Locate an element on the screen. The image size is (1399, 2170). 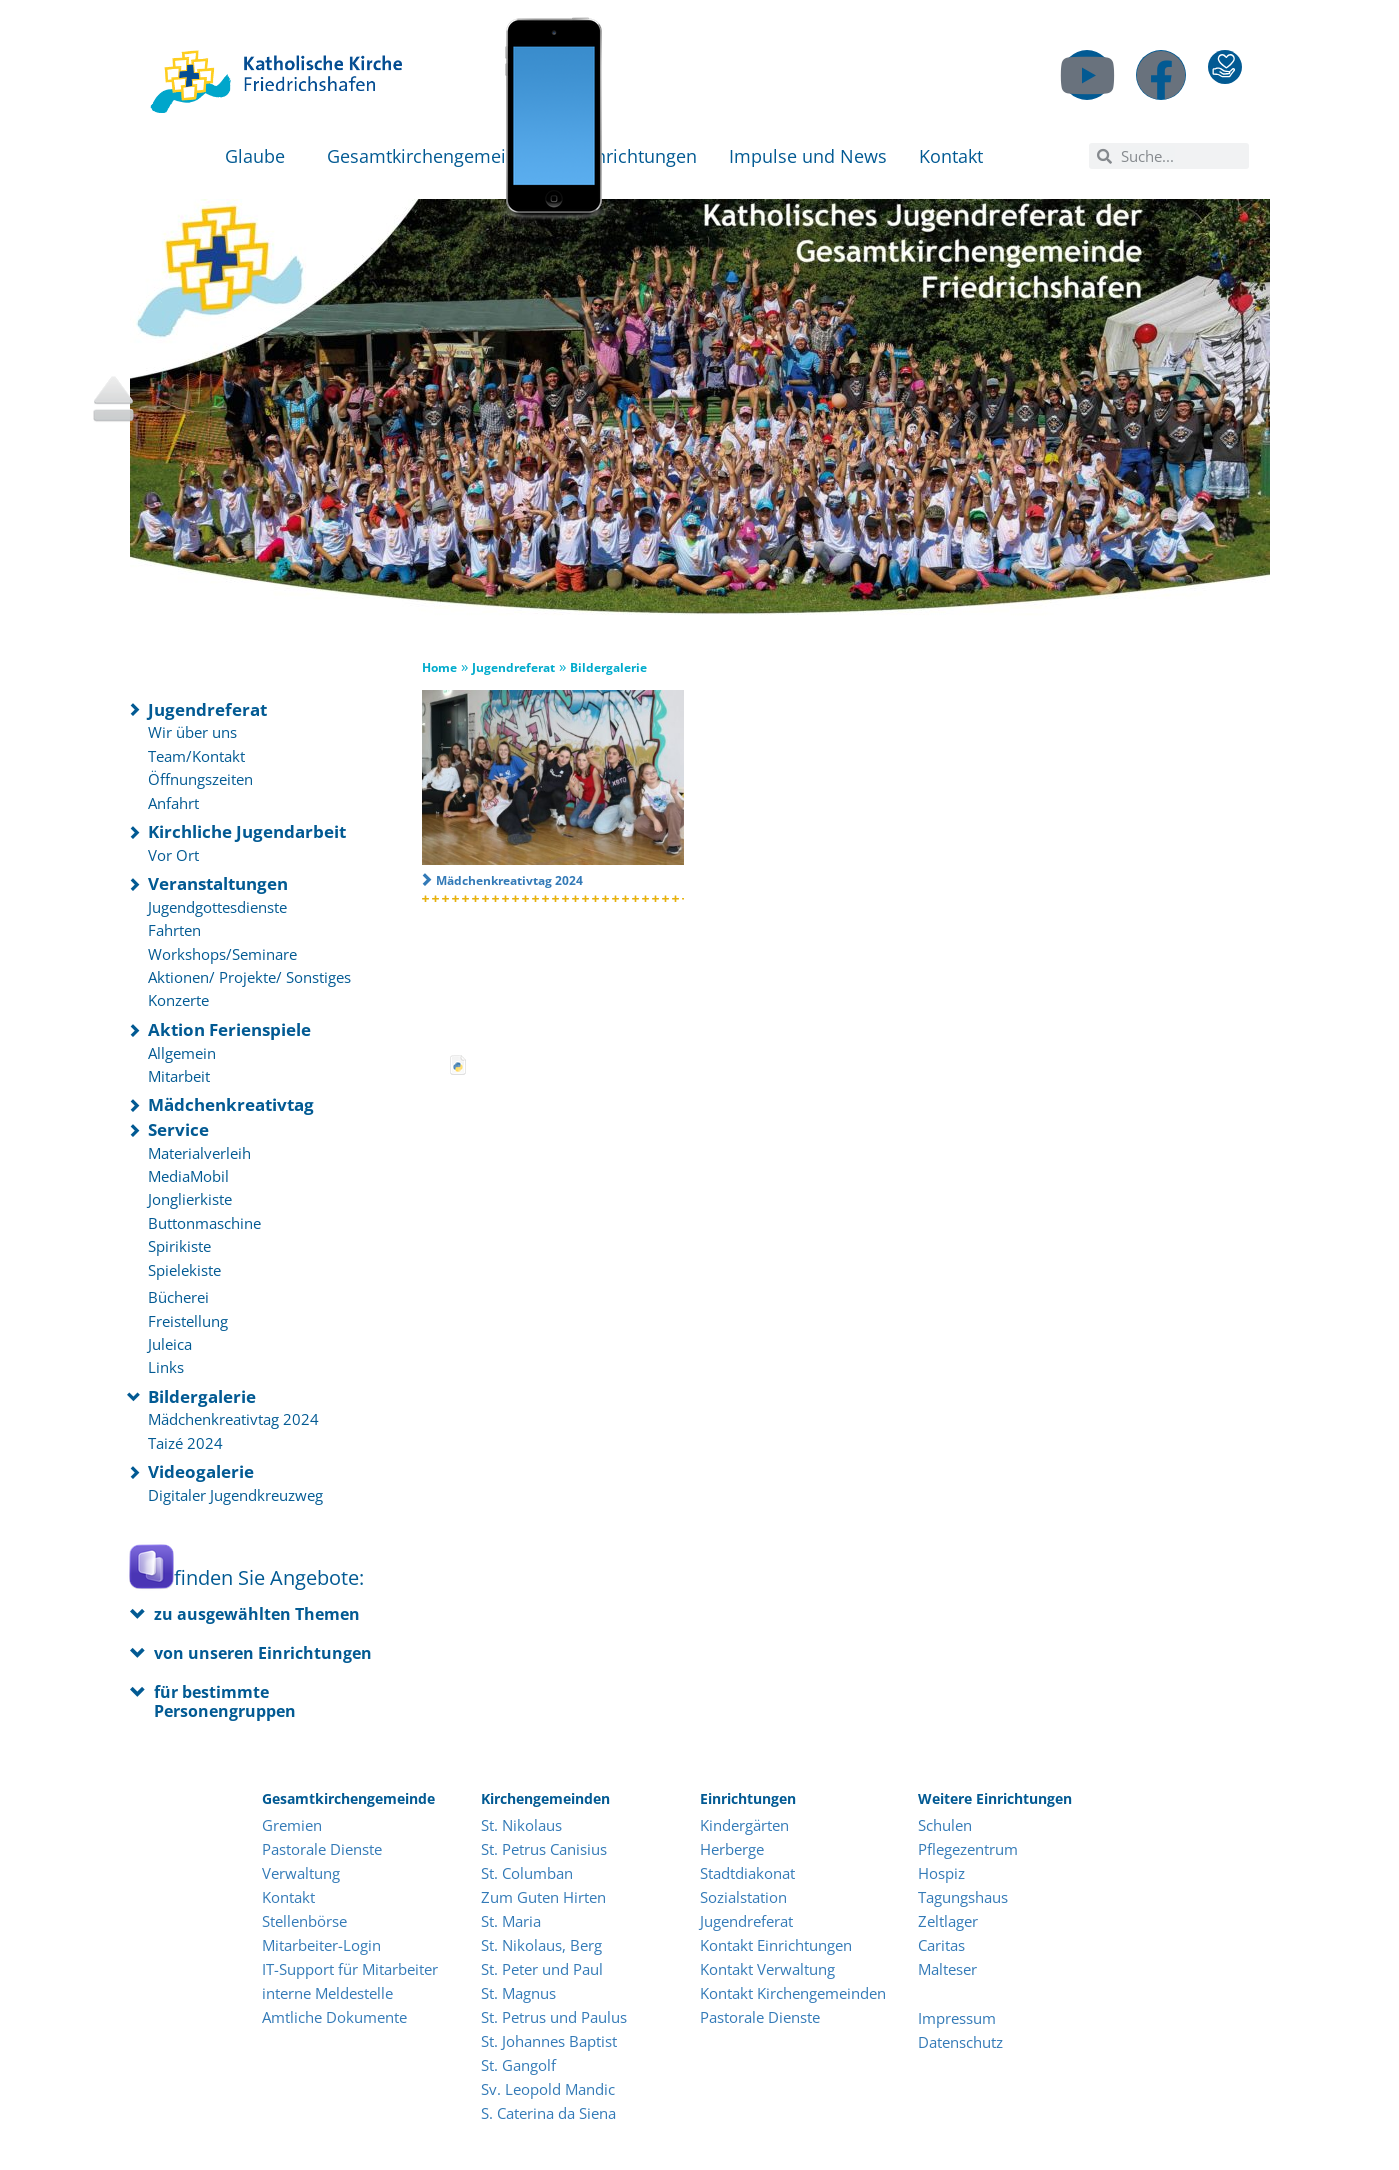
open tuple for remote pair programming is located at coordinates (151, 1566).